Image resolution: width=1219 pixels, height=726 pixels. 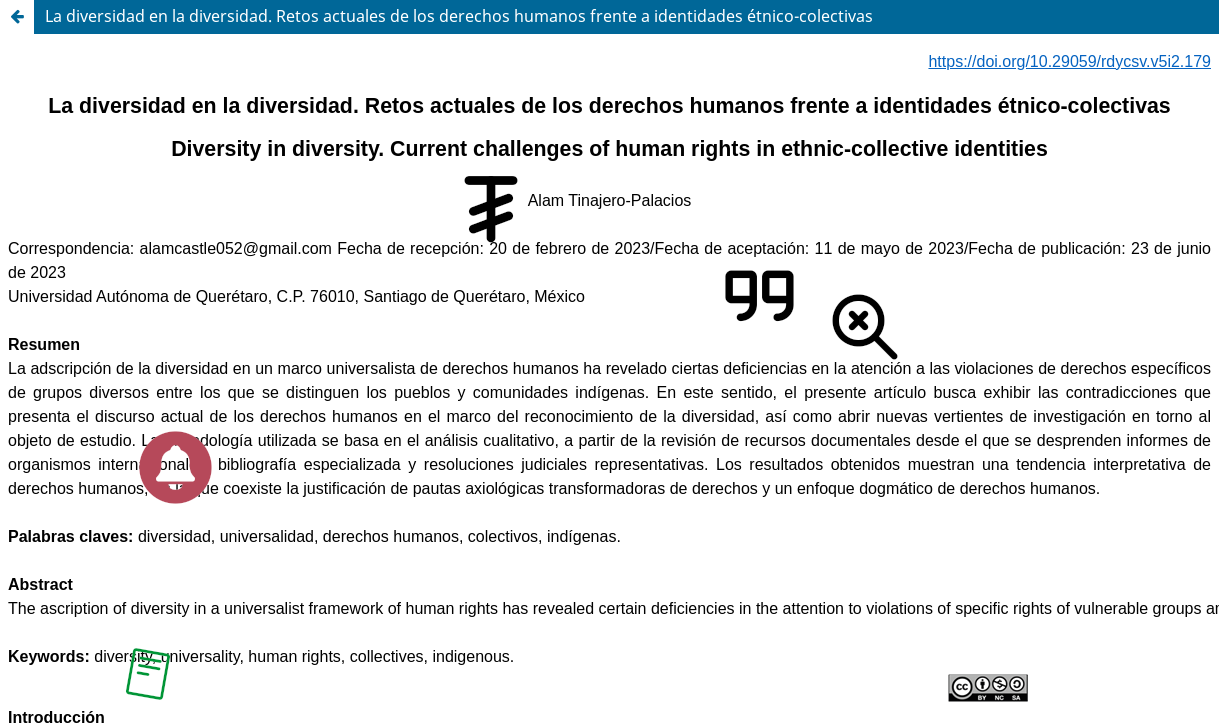 I want to click on cancel or exit search mode, so click(x=865, y=327).